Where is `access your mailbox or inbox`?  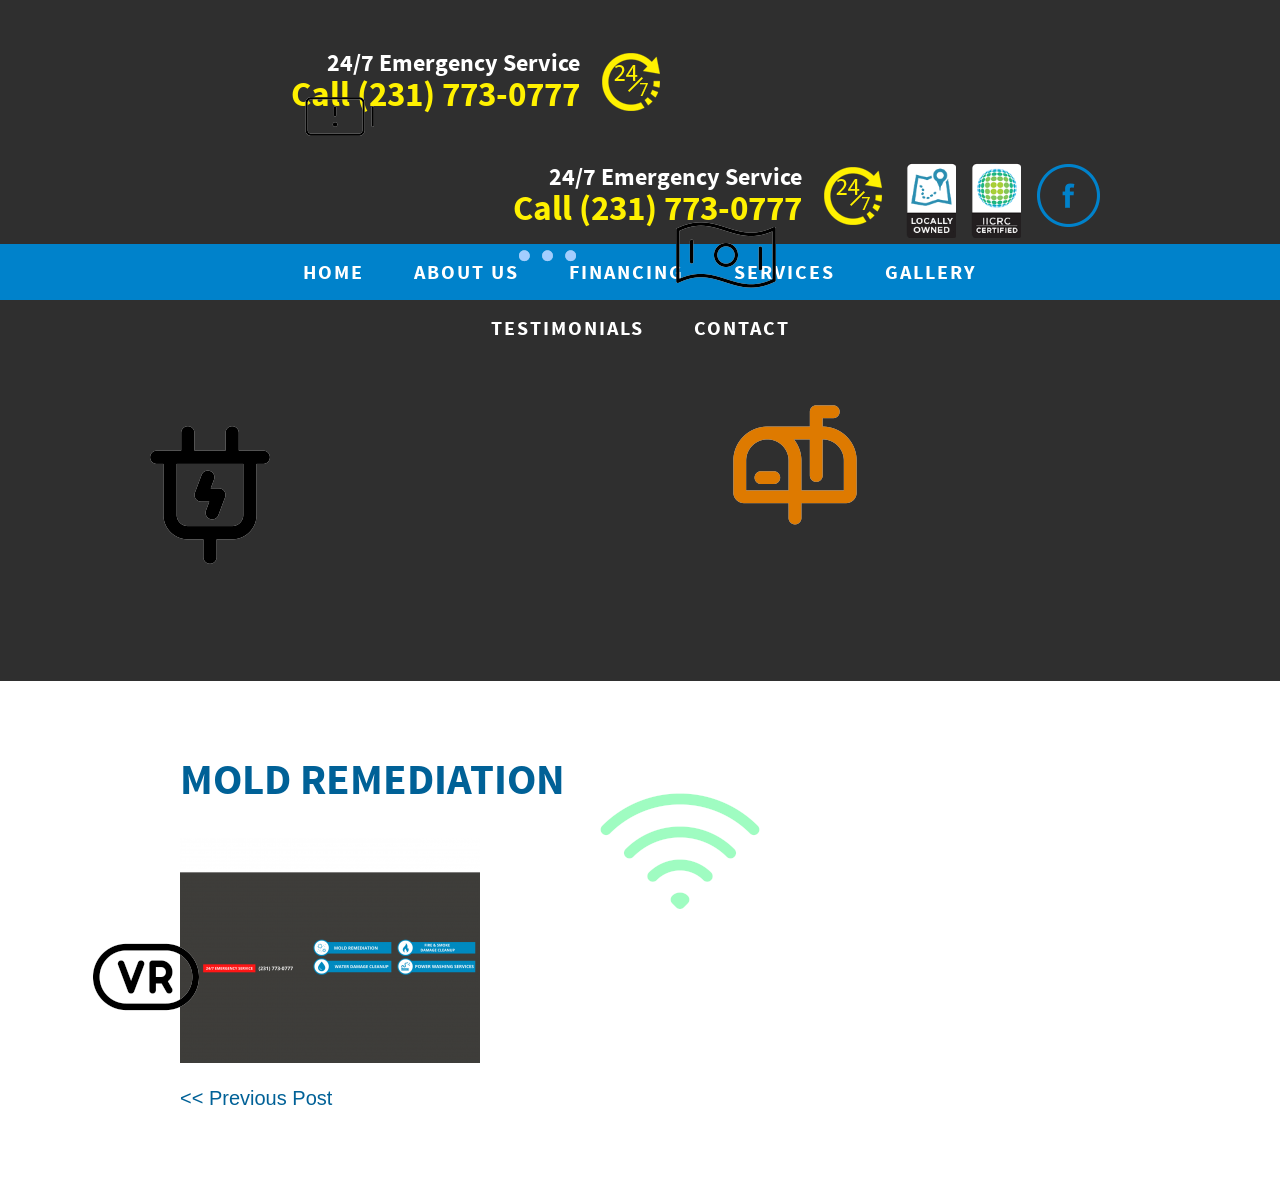
access your mailbox or inbox is located at coordinates (795, 467).